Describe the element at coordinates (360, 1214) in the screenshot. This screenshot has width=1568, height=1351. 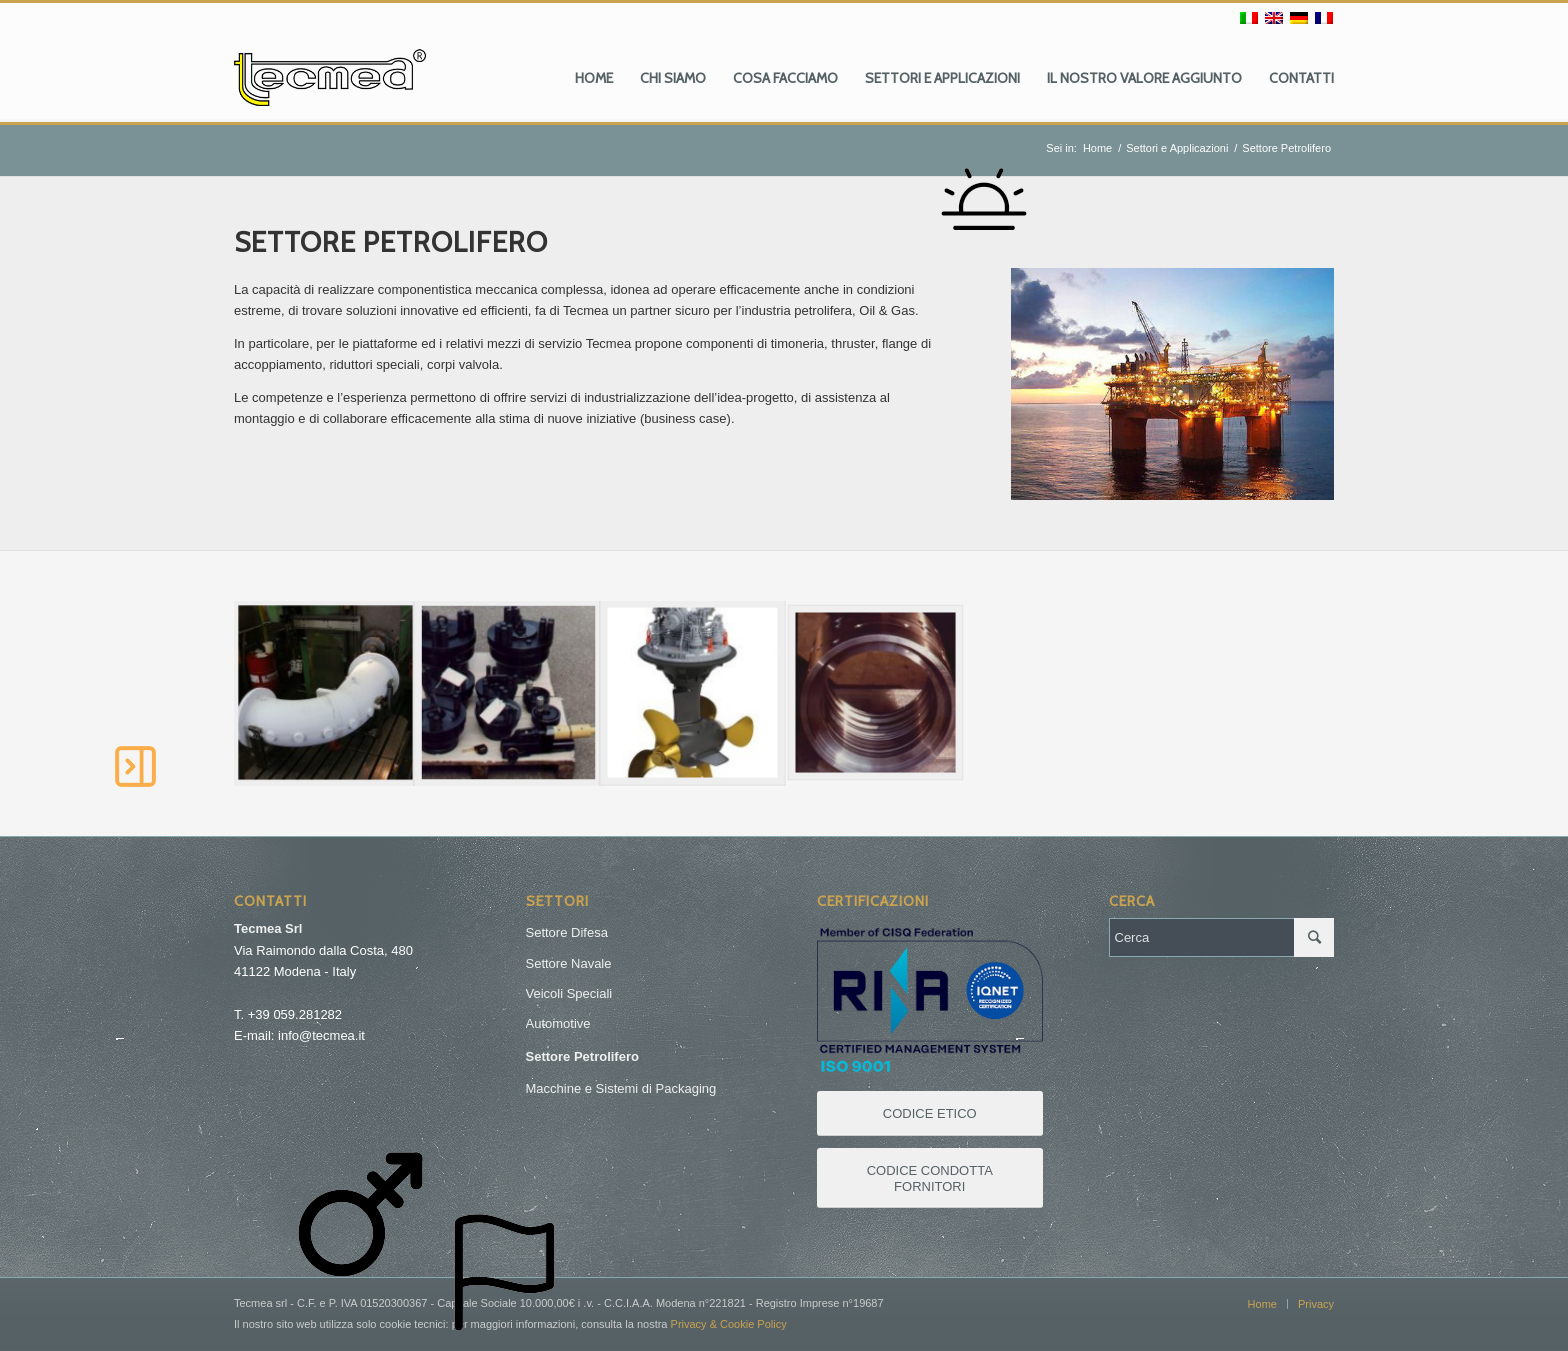
I see `indicates male gender or sex option` at that location.